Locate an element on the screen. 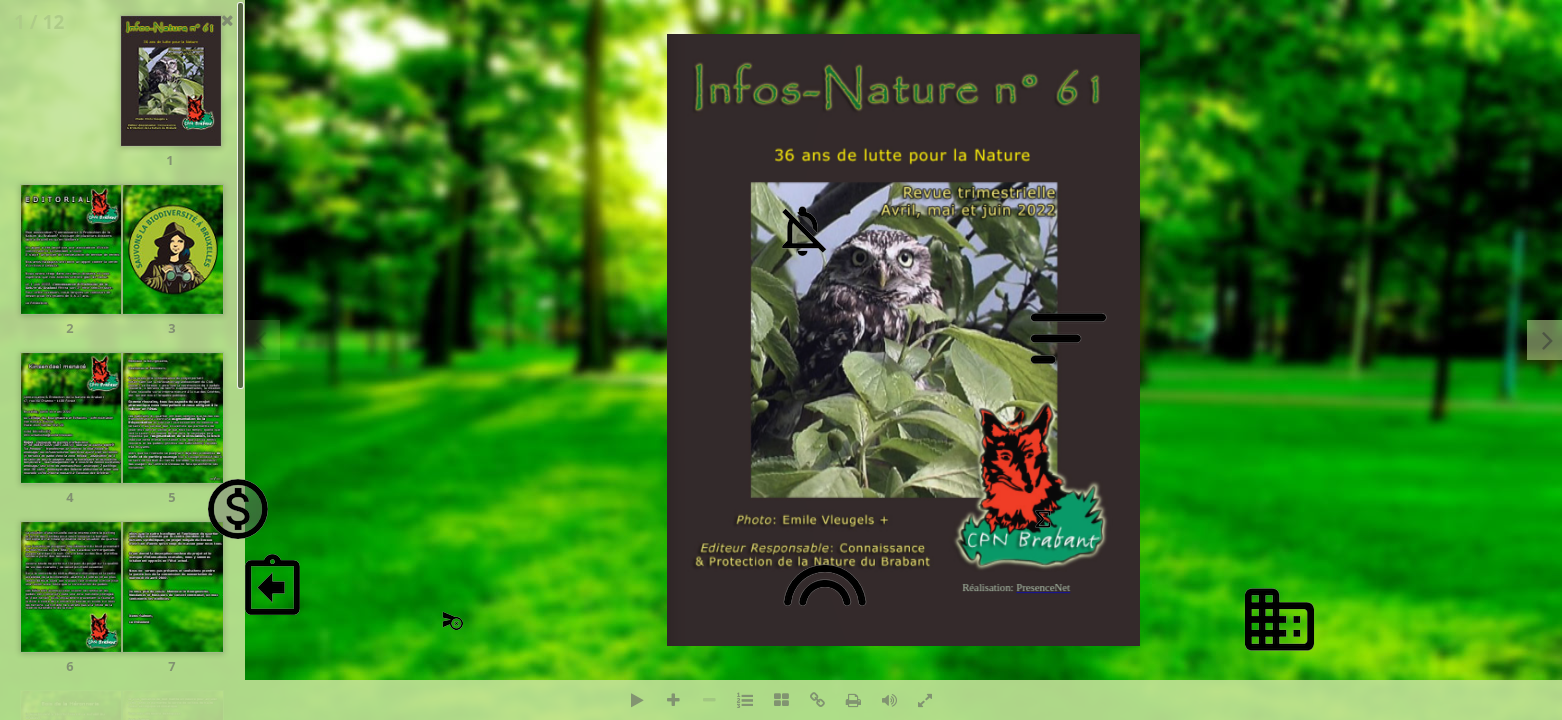  mute or disable notifications is located at coordinates (802, 230).